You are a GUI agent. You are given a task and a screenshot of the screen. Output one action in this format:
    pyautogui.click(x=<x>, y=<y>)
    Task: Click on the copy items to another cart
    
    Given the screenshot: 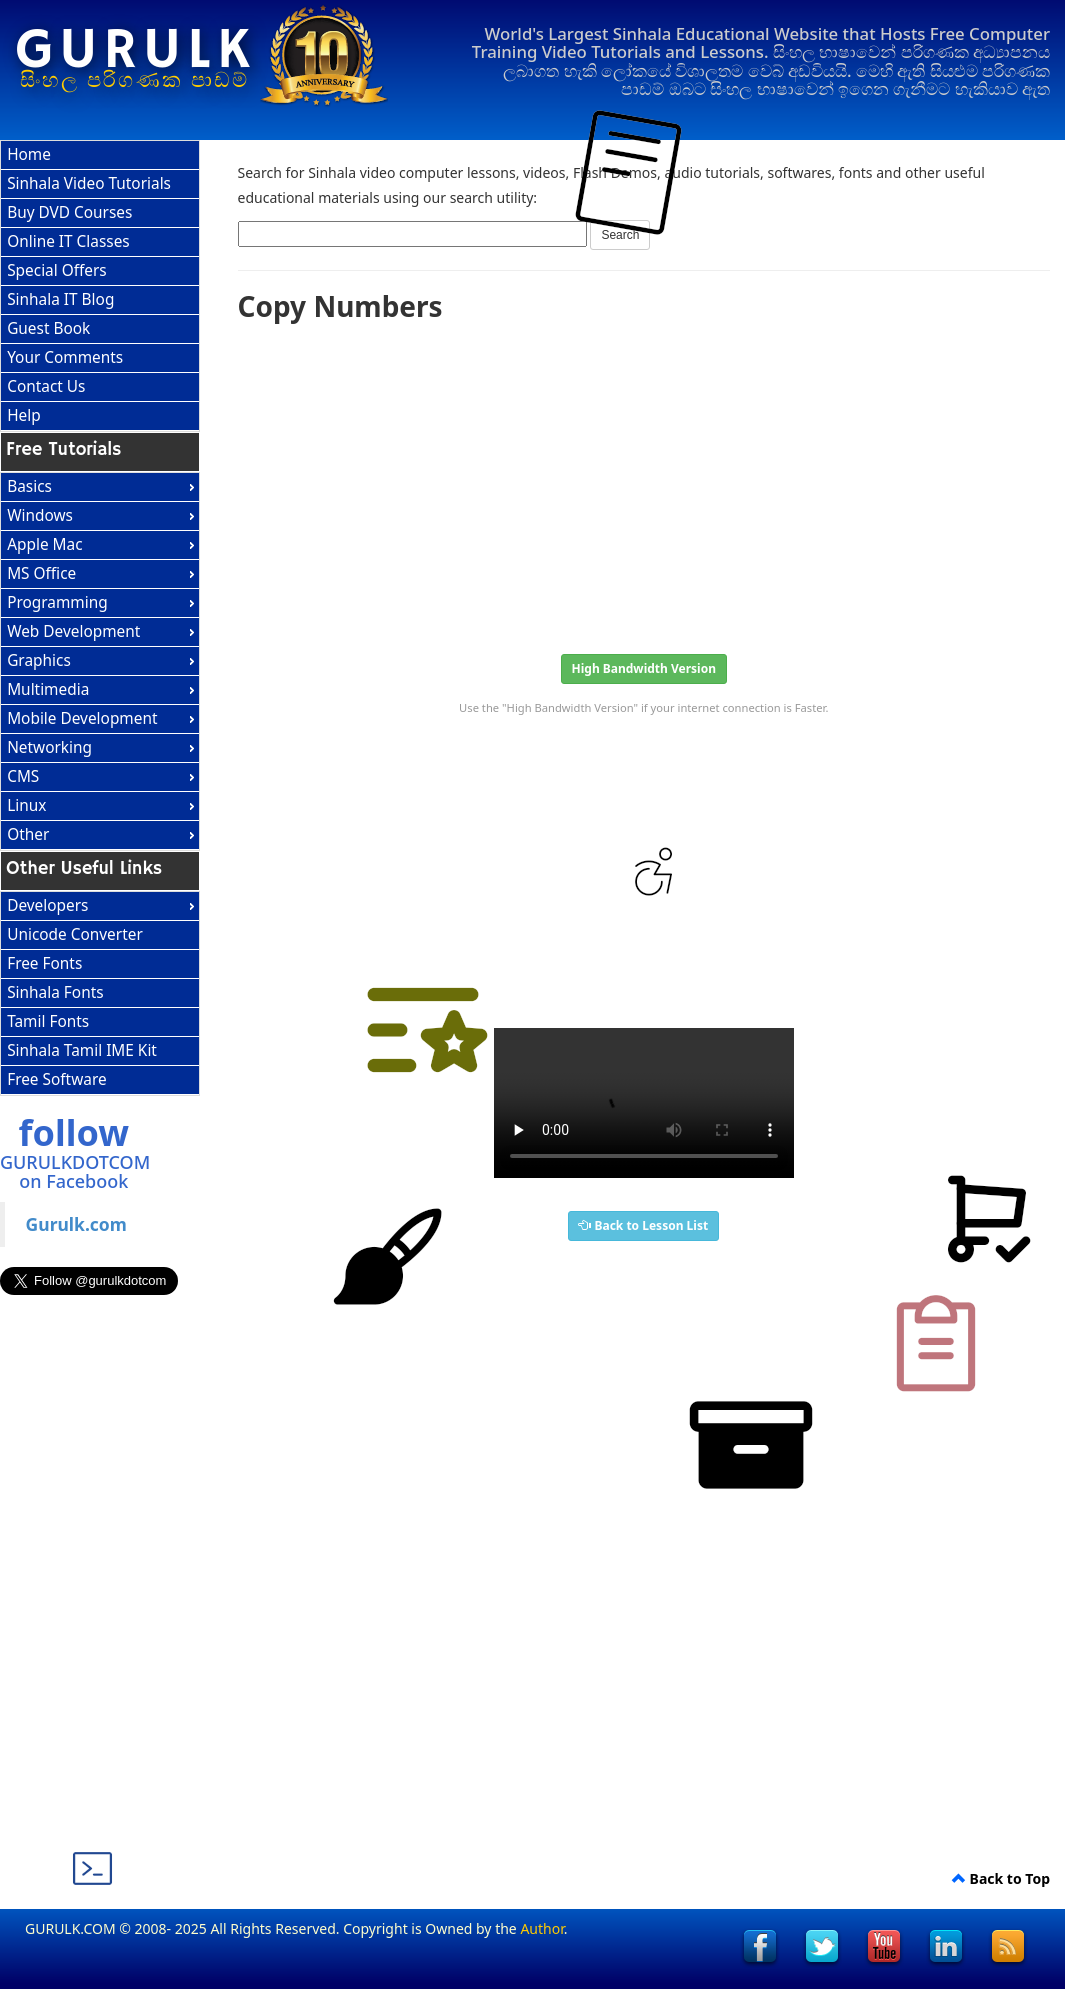 What is the action you would take?
    pyautogui.click(x=987, y=1219)
    